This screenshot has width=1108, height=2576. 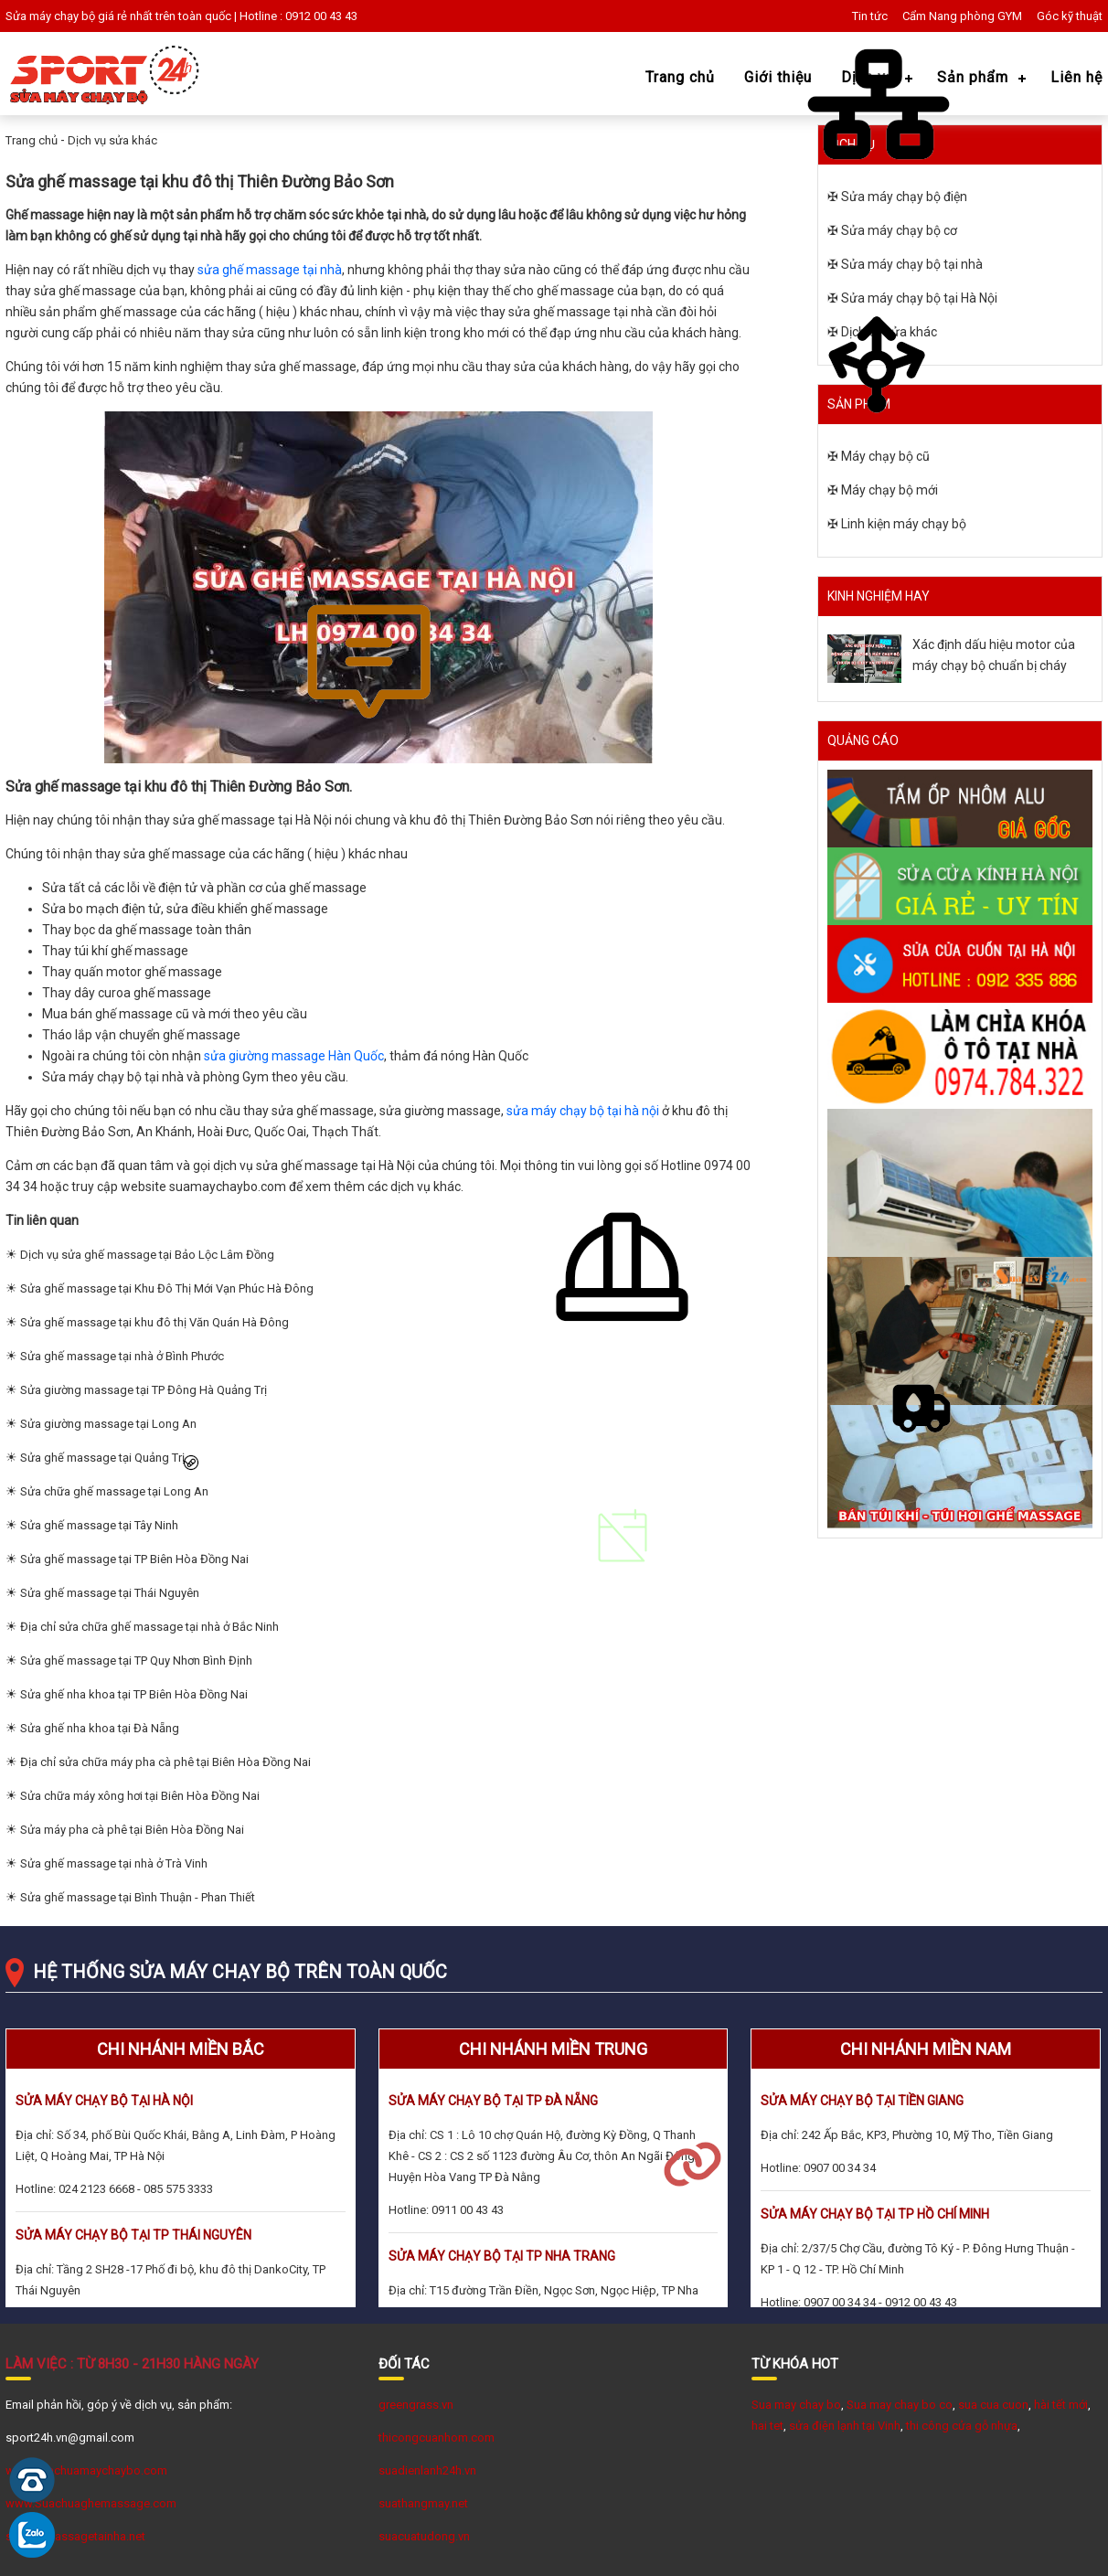 I want to click on disable calendar or scheduling features, so click(x=623, y=1538).